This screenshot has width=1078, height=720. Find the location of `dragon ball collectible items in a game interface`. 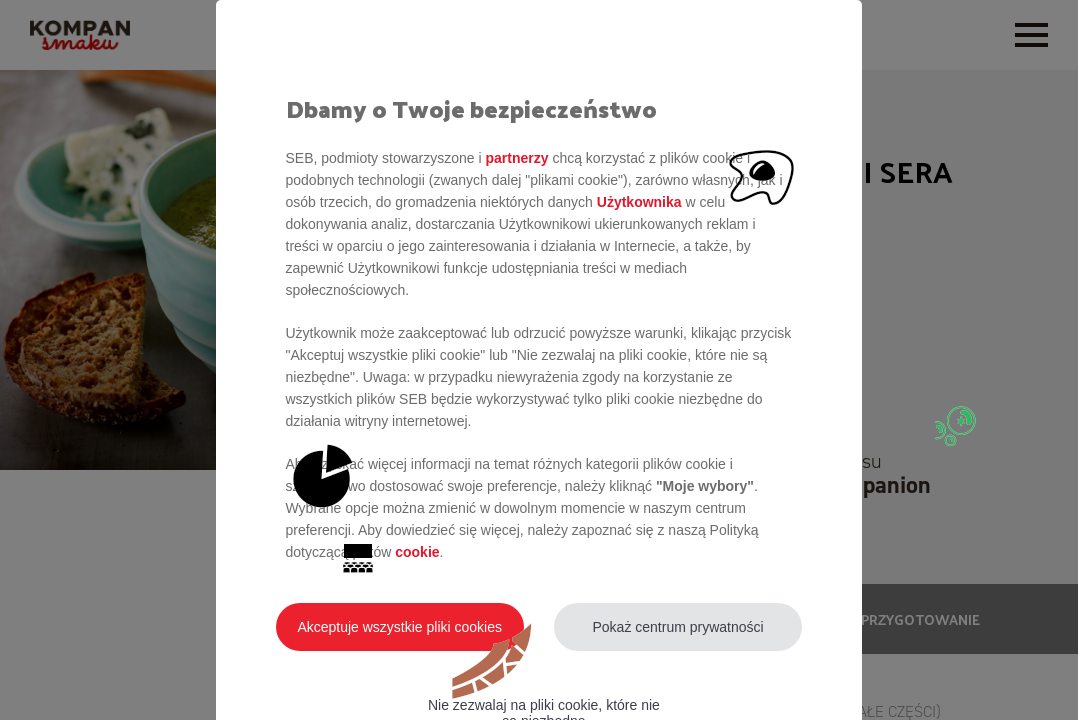

dragon ball collectible items in a game interface is located at coordinates (955, 426).